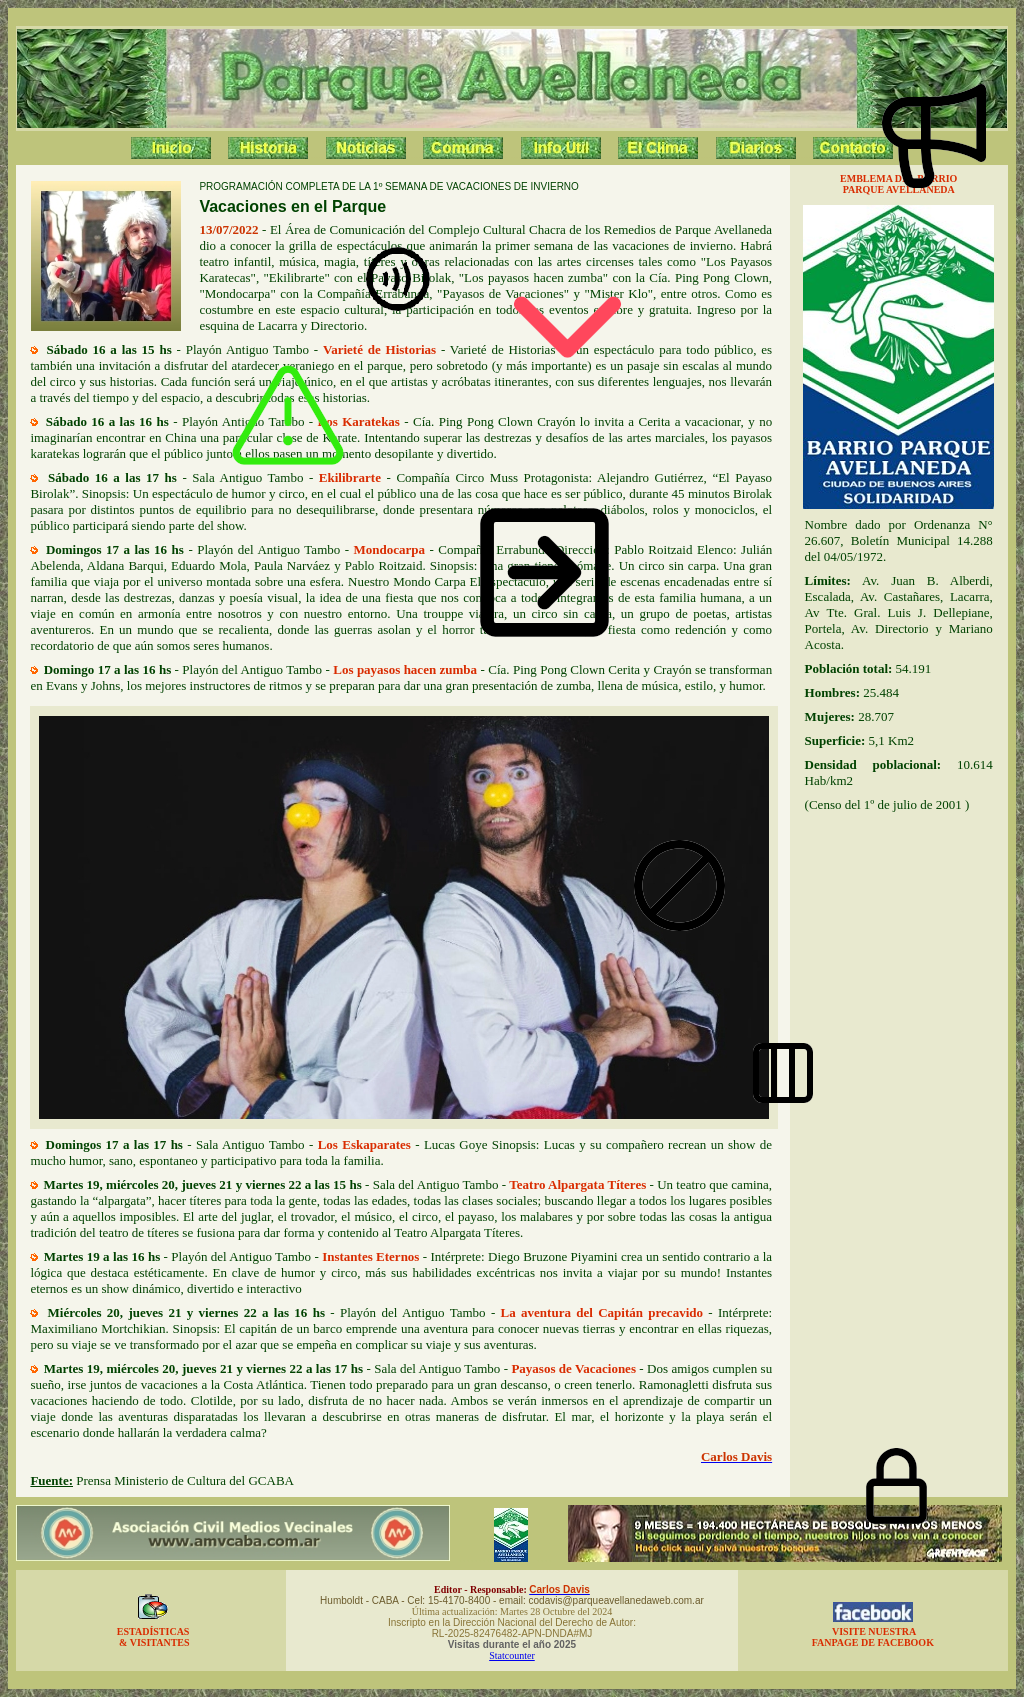  I want to click on indicates a renamed file in a diff view, so click(544, 572).